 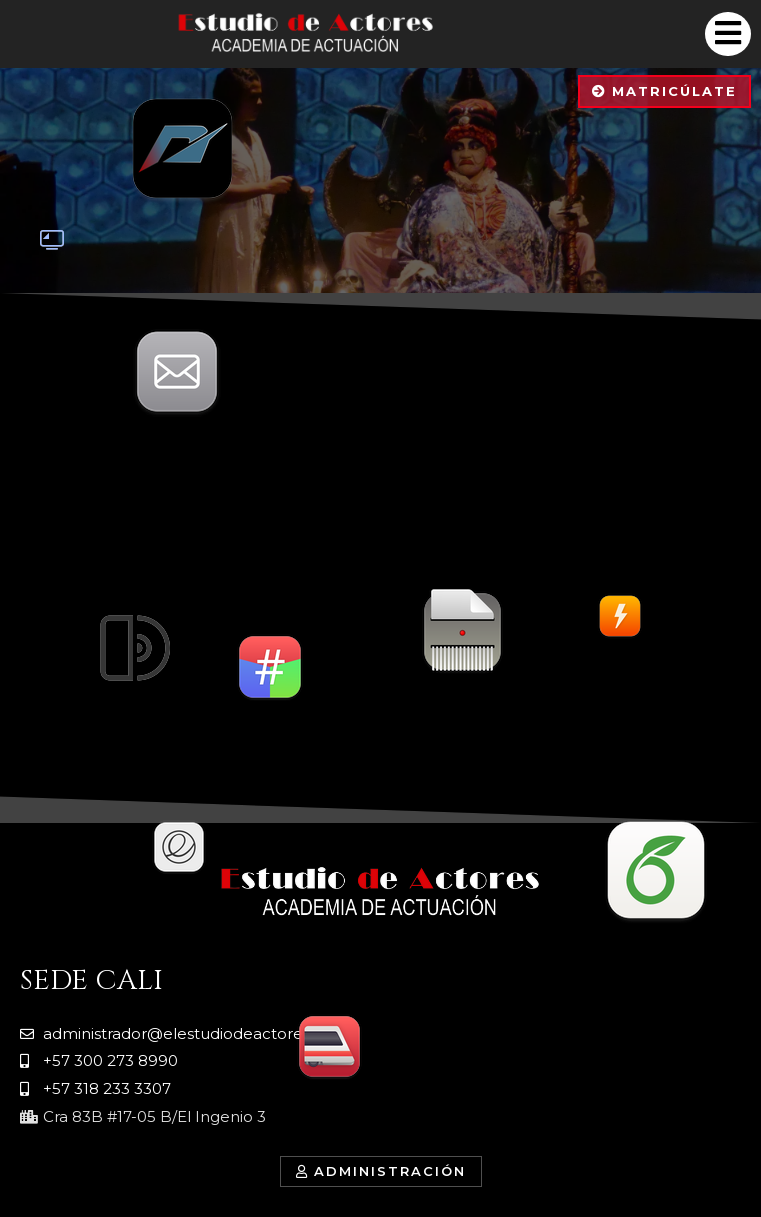 I want to click on open raider app for document scanning, so click(x=462, y=631).